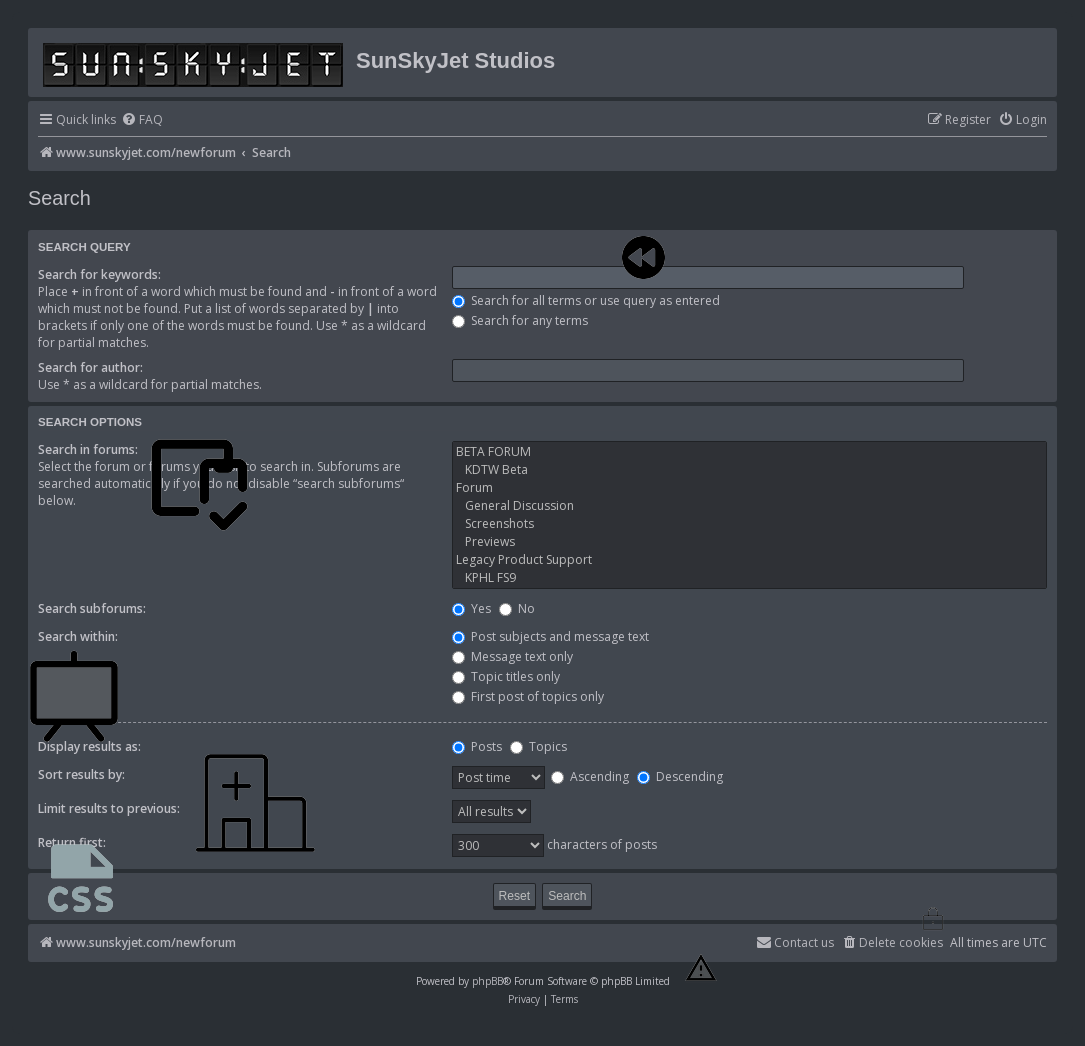  What do you see at coordinates (74, 698) in the screenshot?
I see `start or view a presentation` at bounding box center [74, 698].